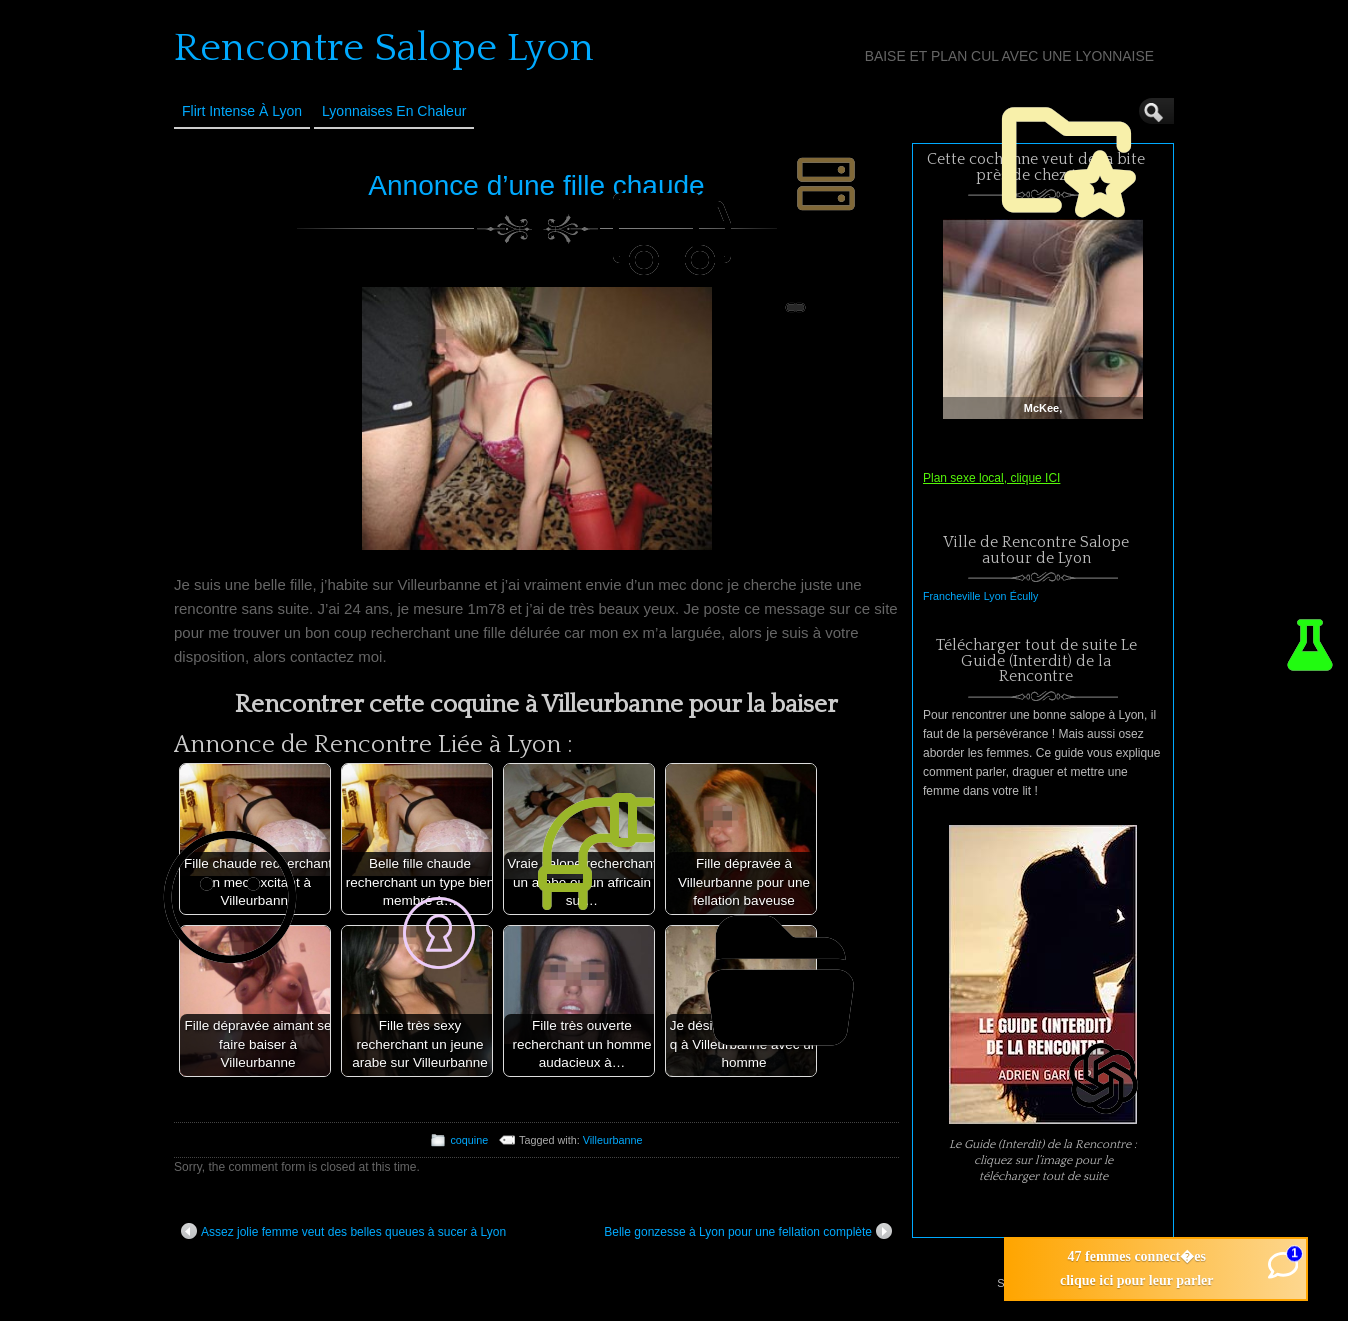  Describe the element at coordinates (826, 184) in the screenshot. I see `access storage or server settings` at that location.